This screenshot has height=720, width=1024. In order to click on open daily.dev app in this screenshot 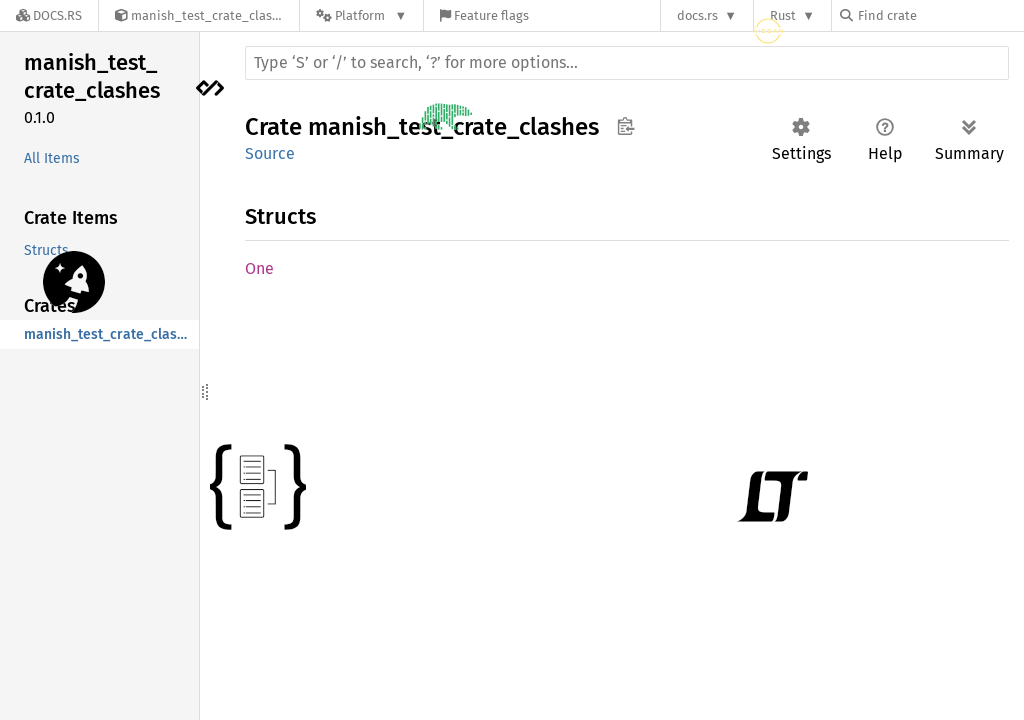, I will do `click(210, 88)`.